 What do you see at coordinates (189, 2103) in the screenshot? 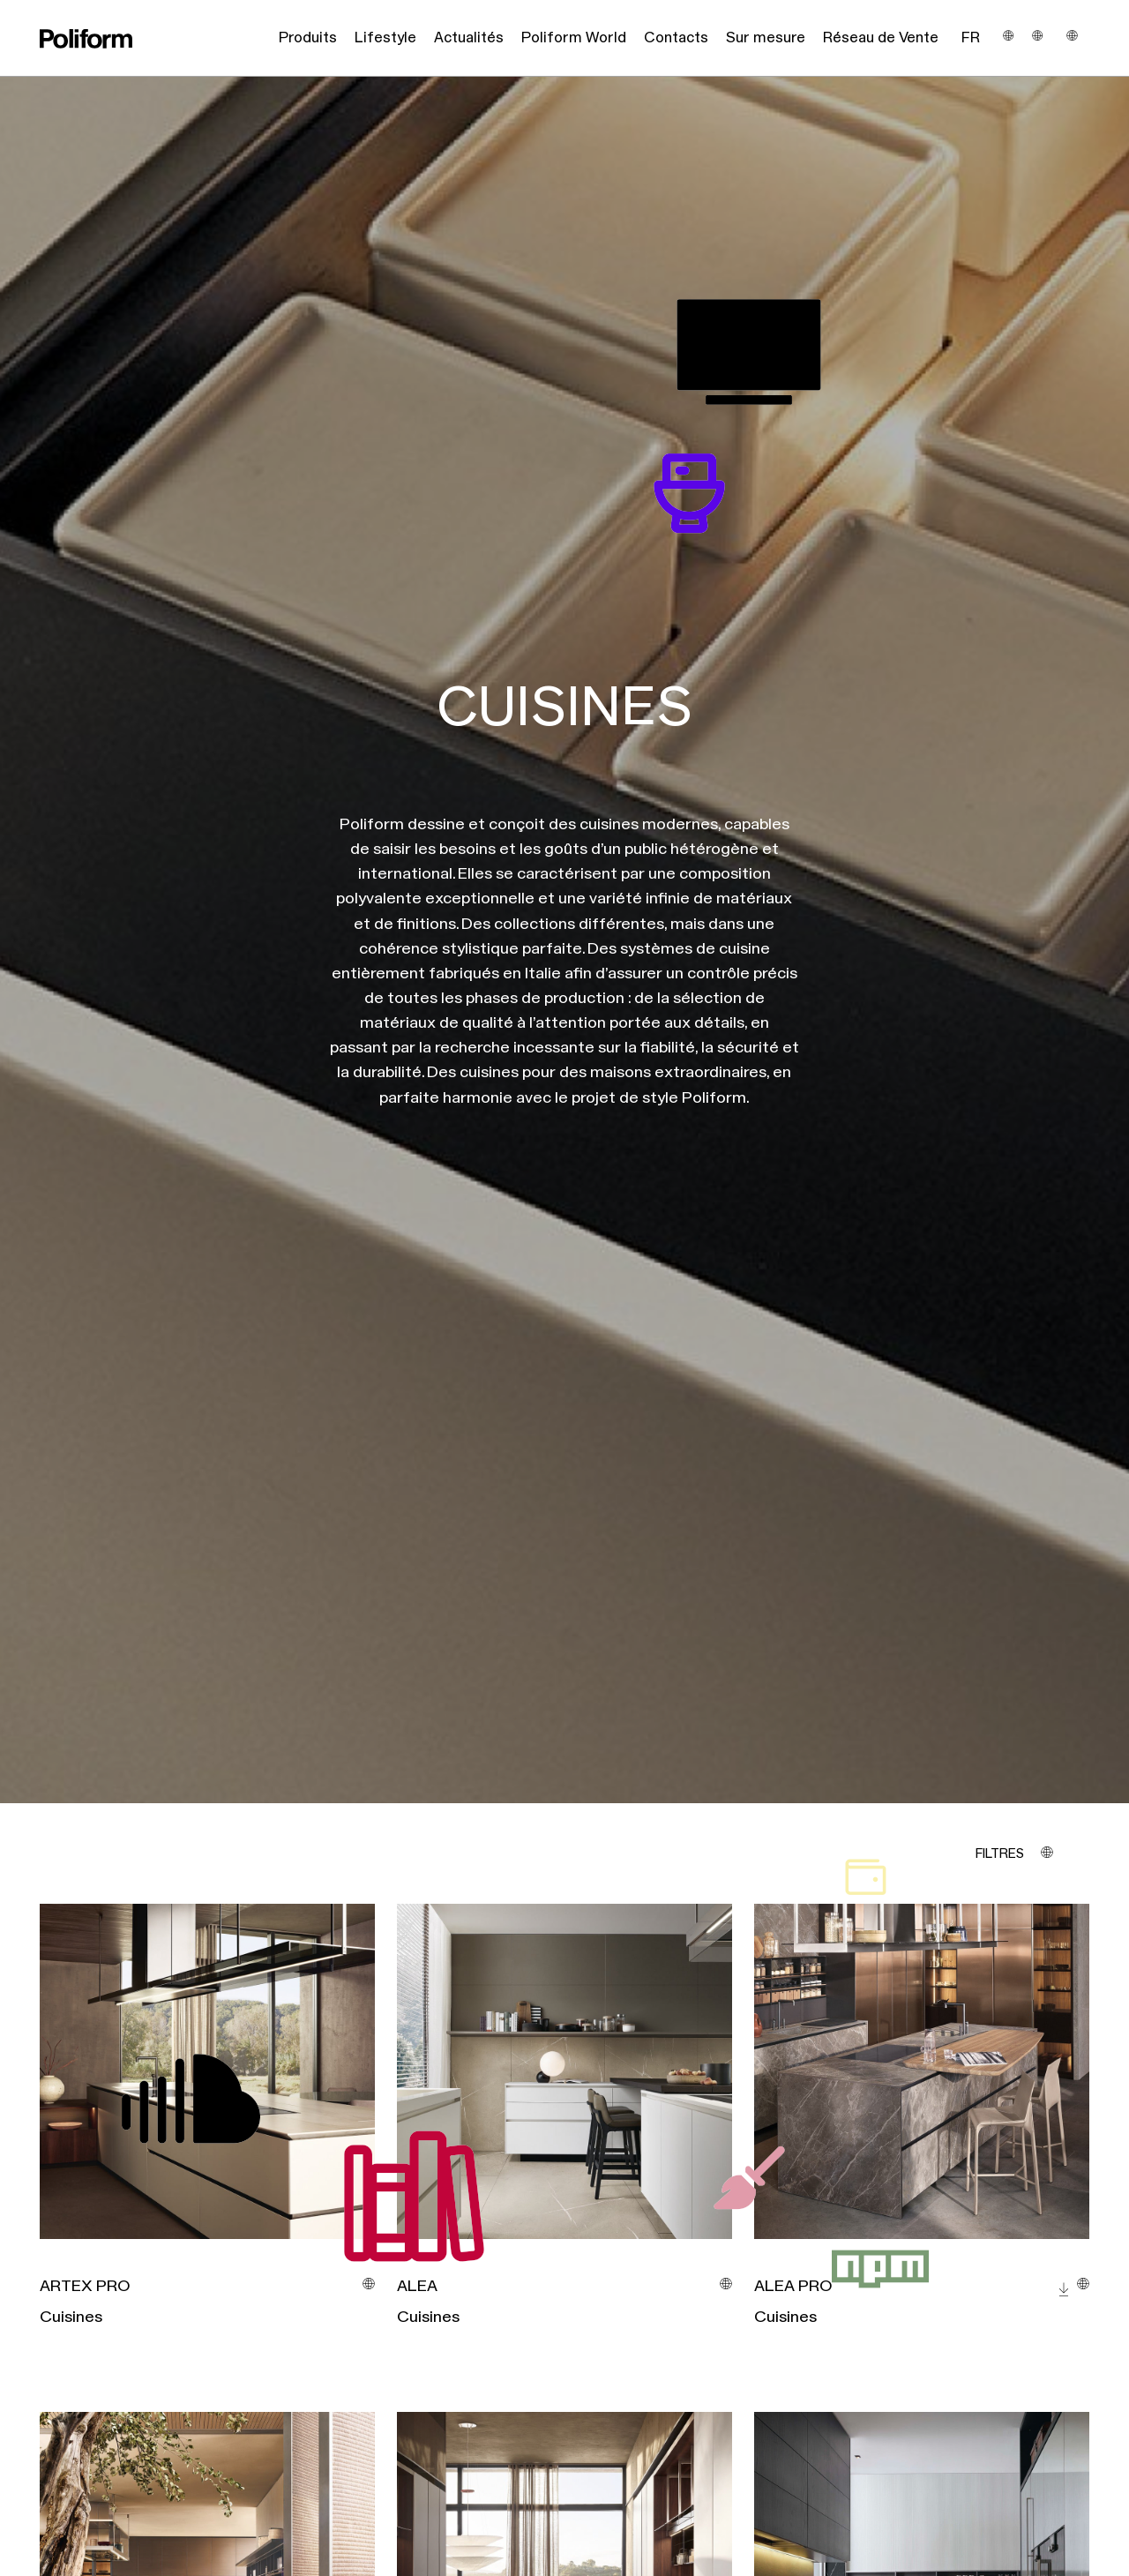
I see `open soundcloud app` at bounding box center [189, 2103].